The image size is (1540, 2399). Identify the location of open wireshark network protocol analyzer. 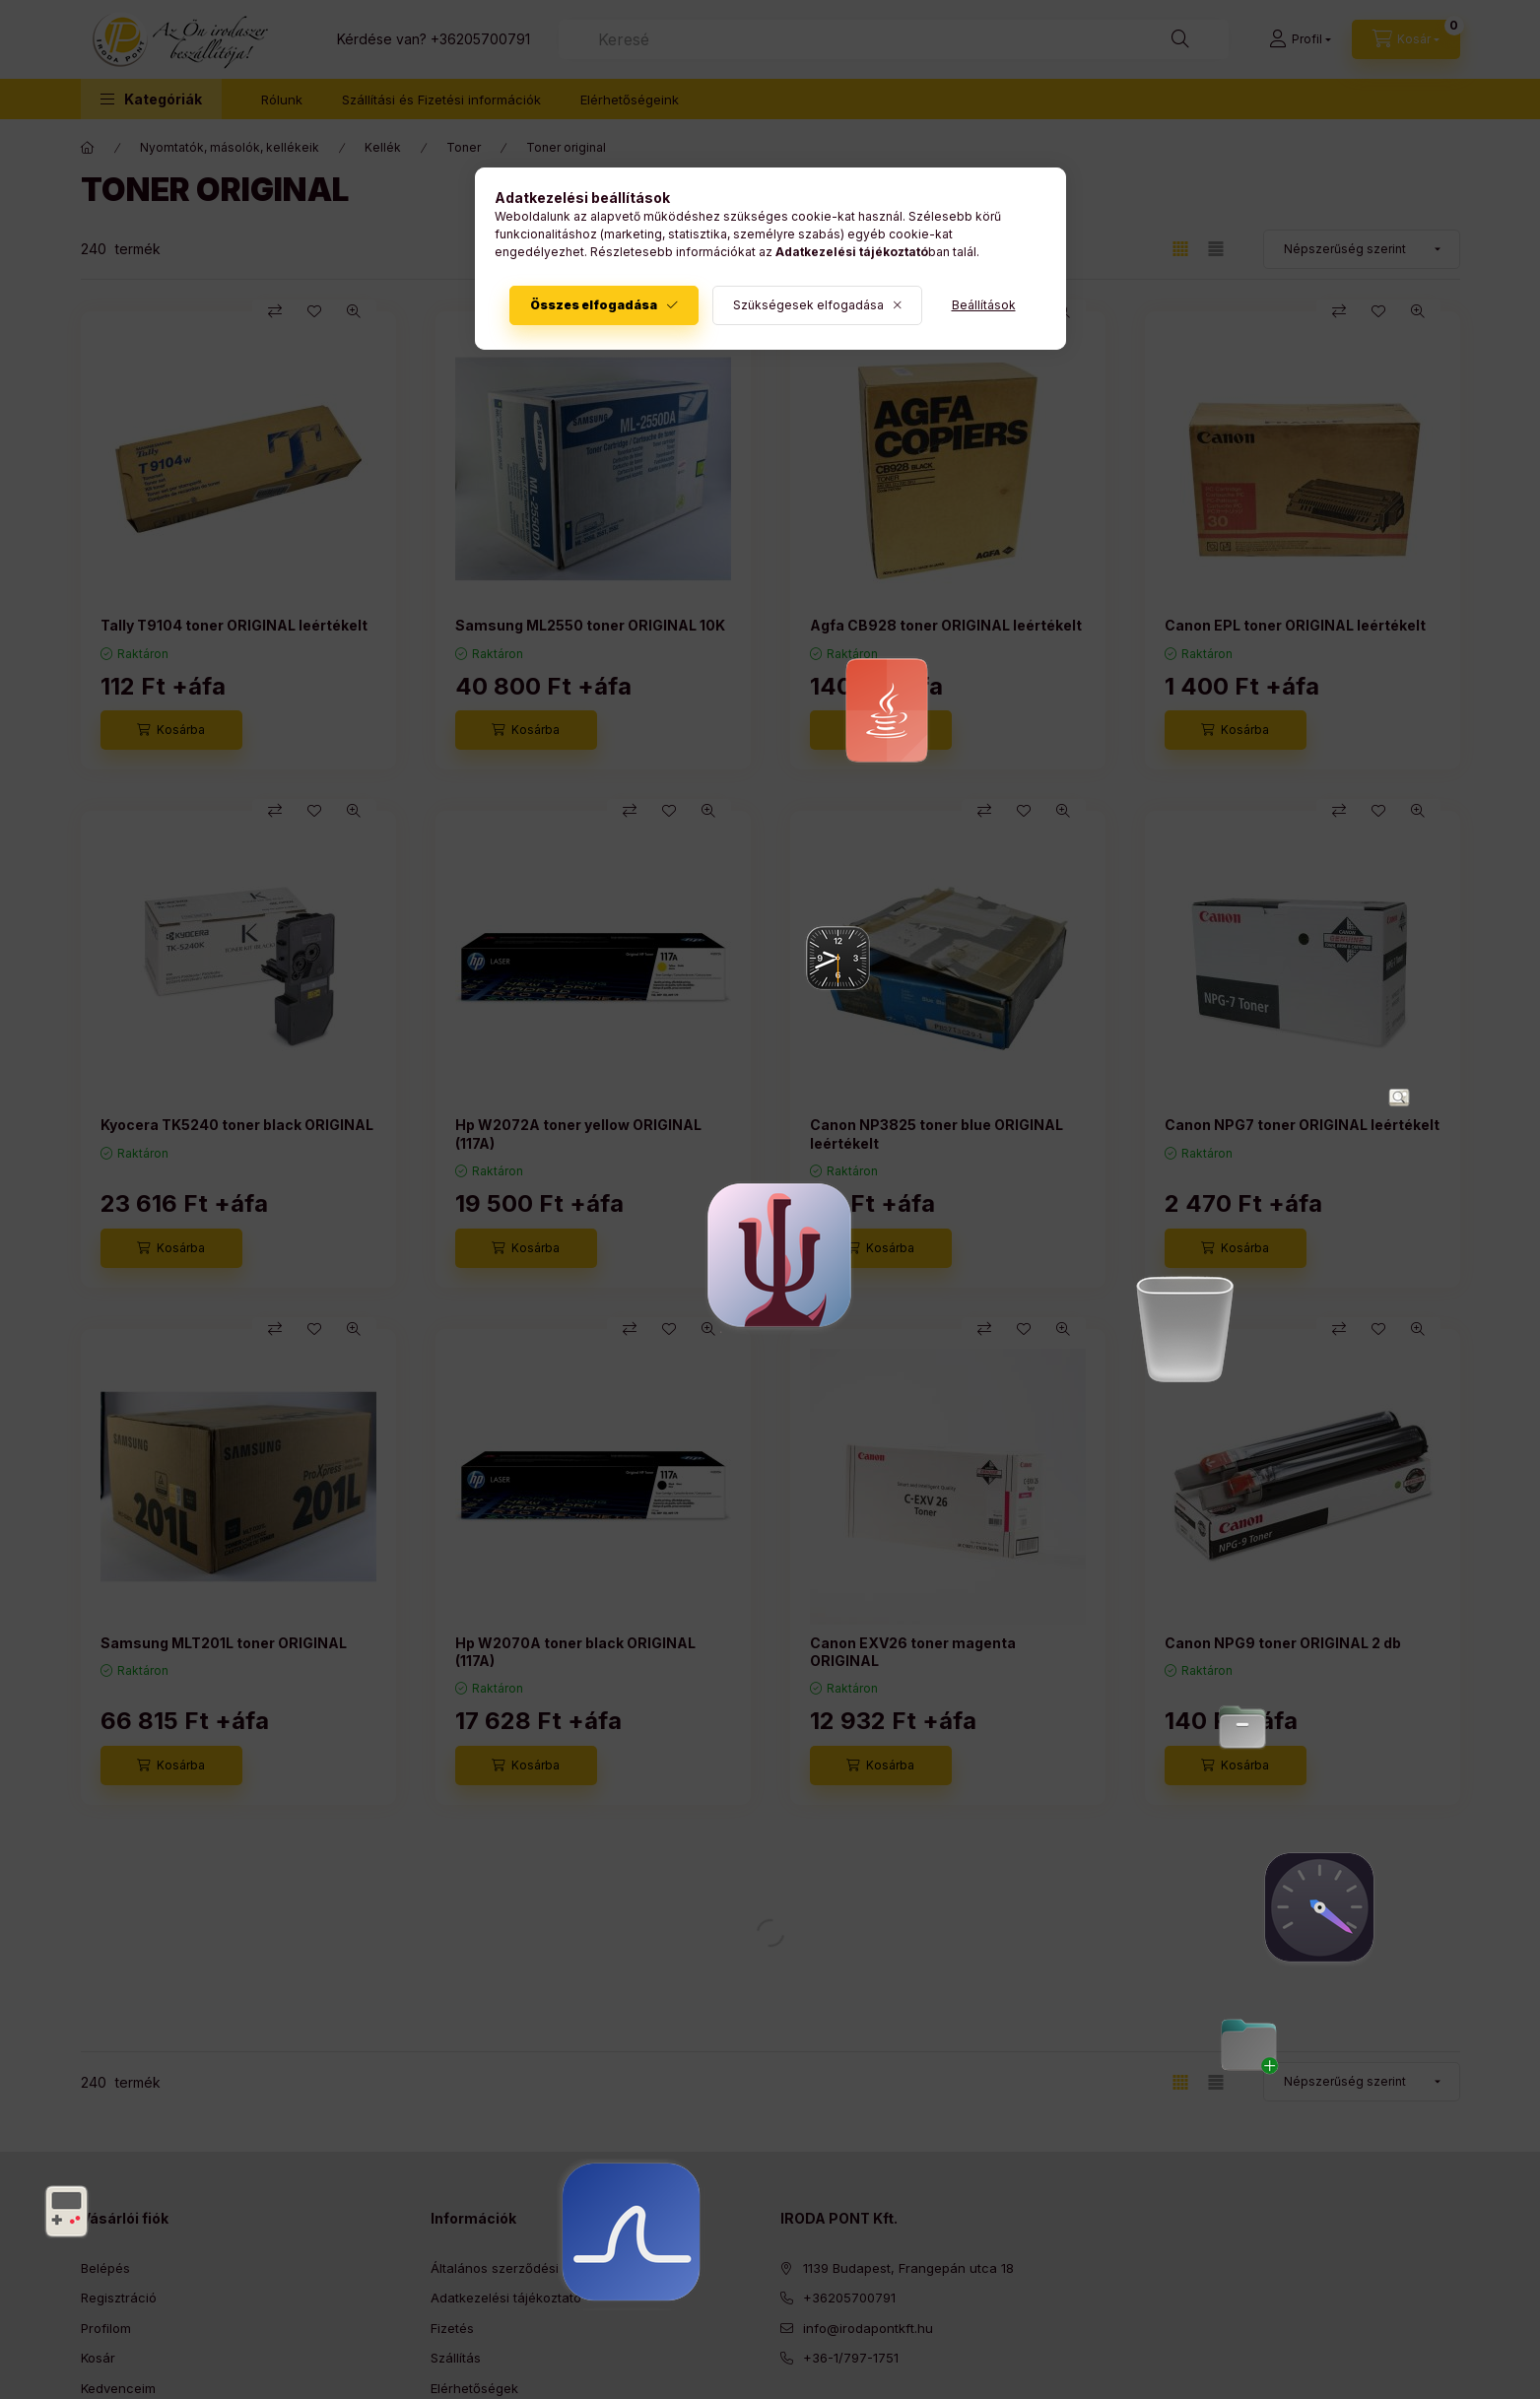
(631, 2232).